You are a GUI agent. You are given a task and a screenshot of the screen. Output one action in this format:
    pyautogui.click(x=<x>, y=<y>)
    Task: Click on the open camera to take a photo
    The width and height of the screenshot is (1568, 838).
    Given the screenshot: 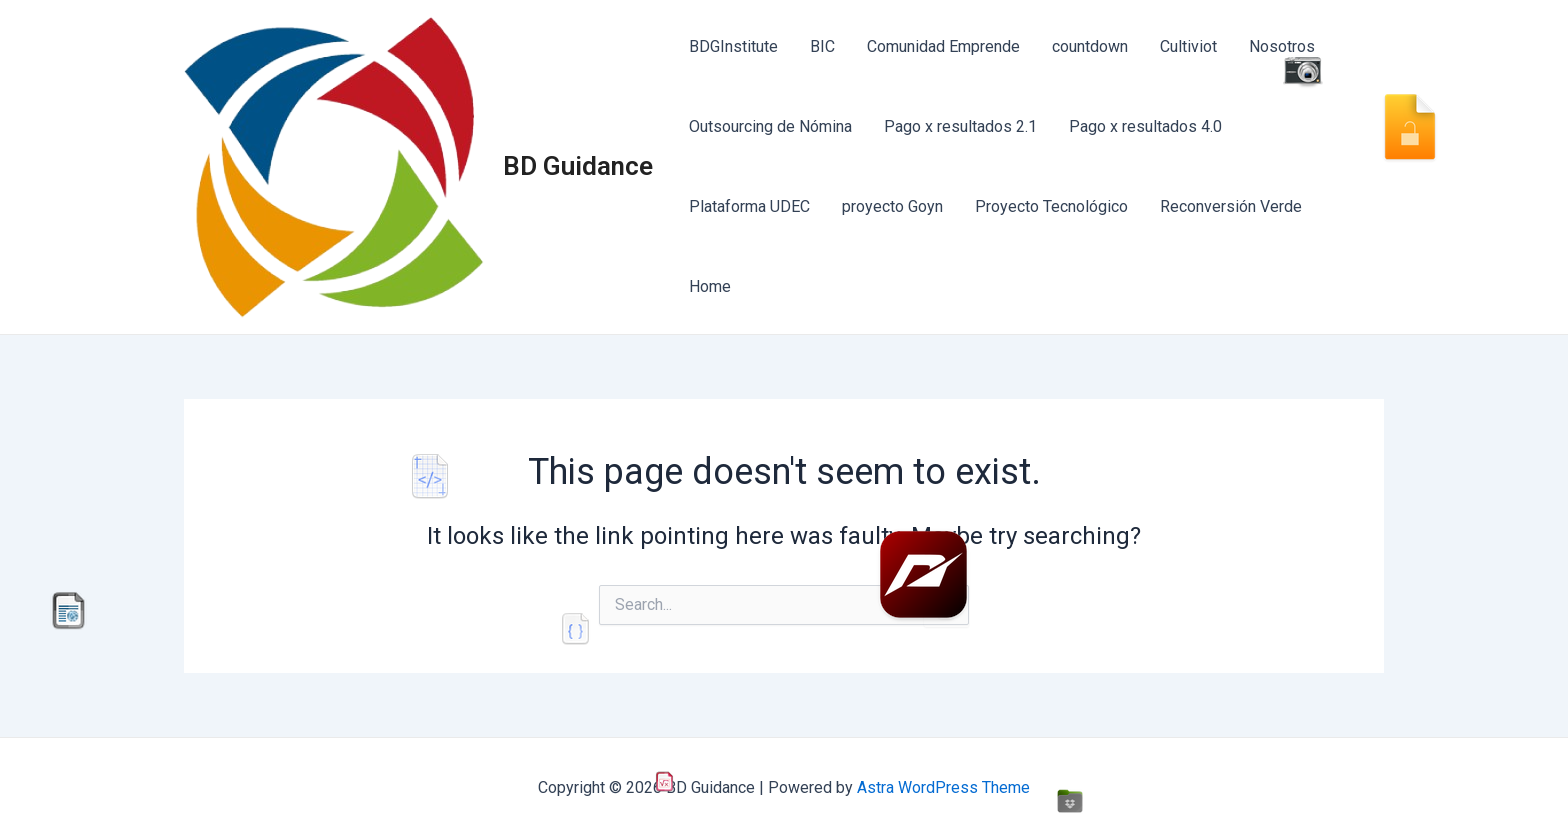 What is the action you would take?
    pyautogui.click(x=1303, y=69)
    